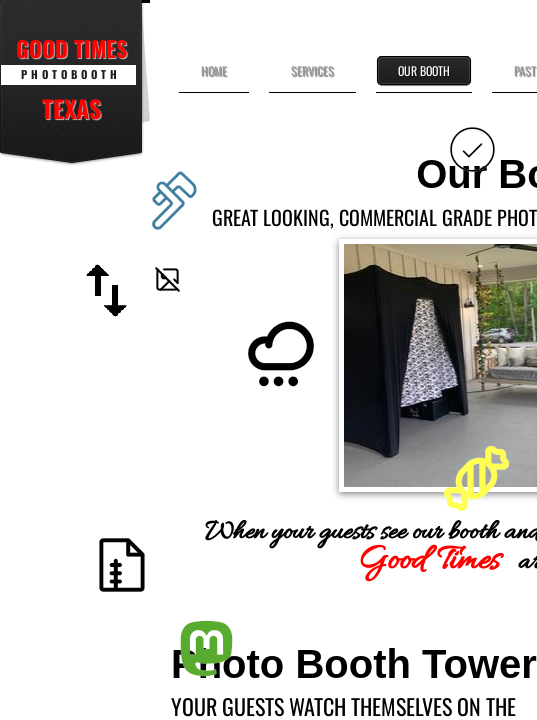  Describe the element at coordinates (171, 200) in the screenshot. I see `access tools or settings` at that location.